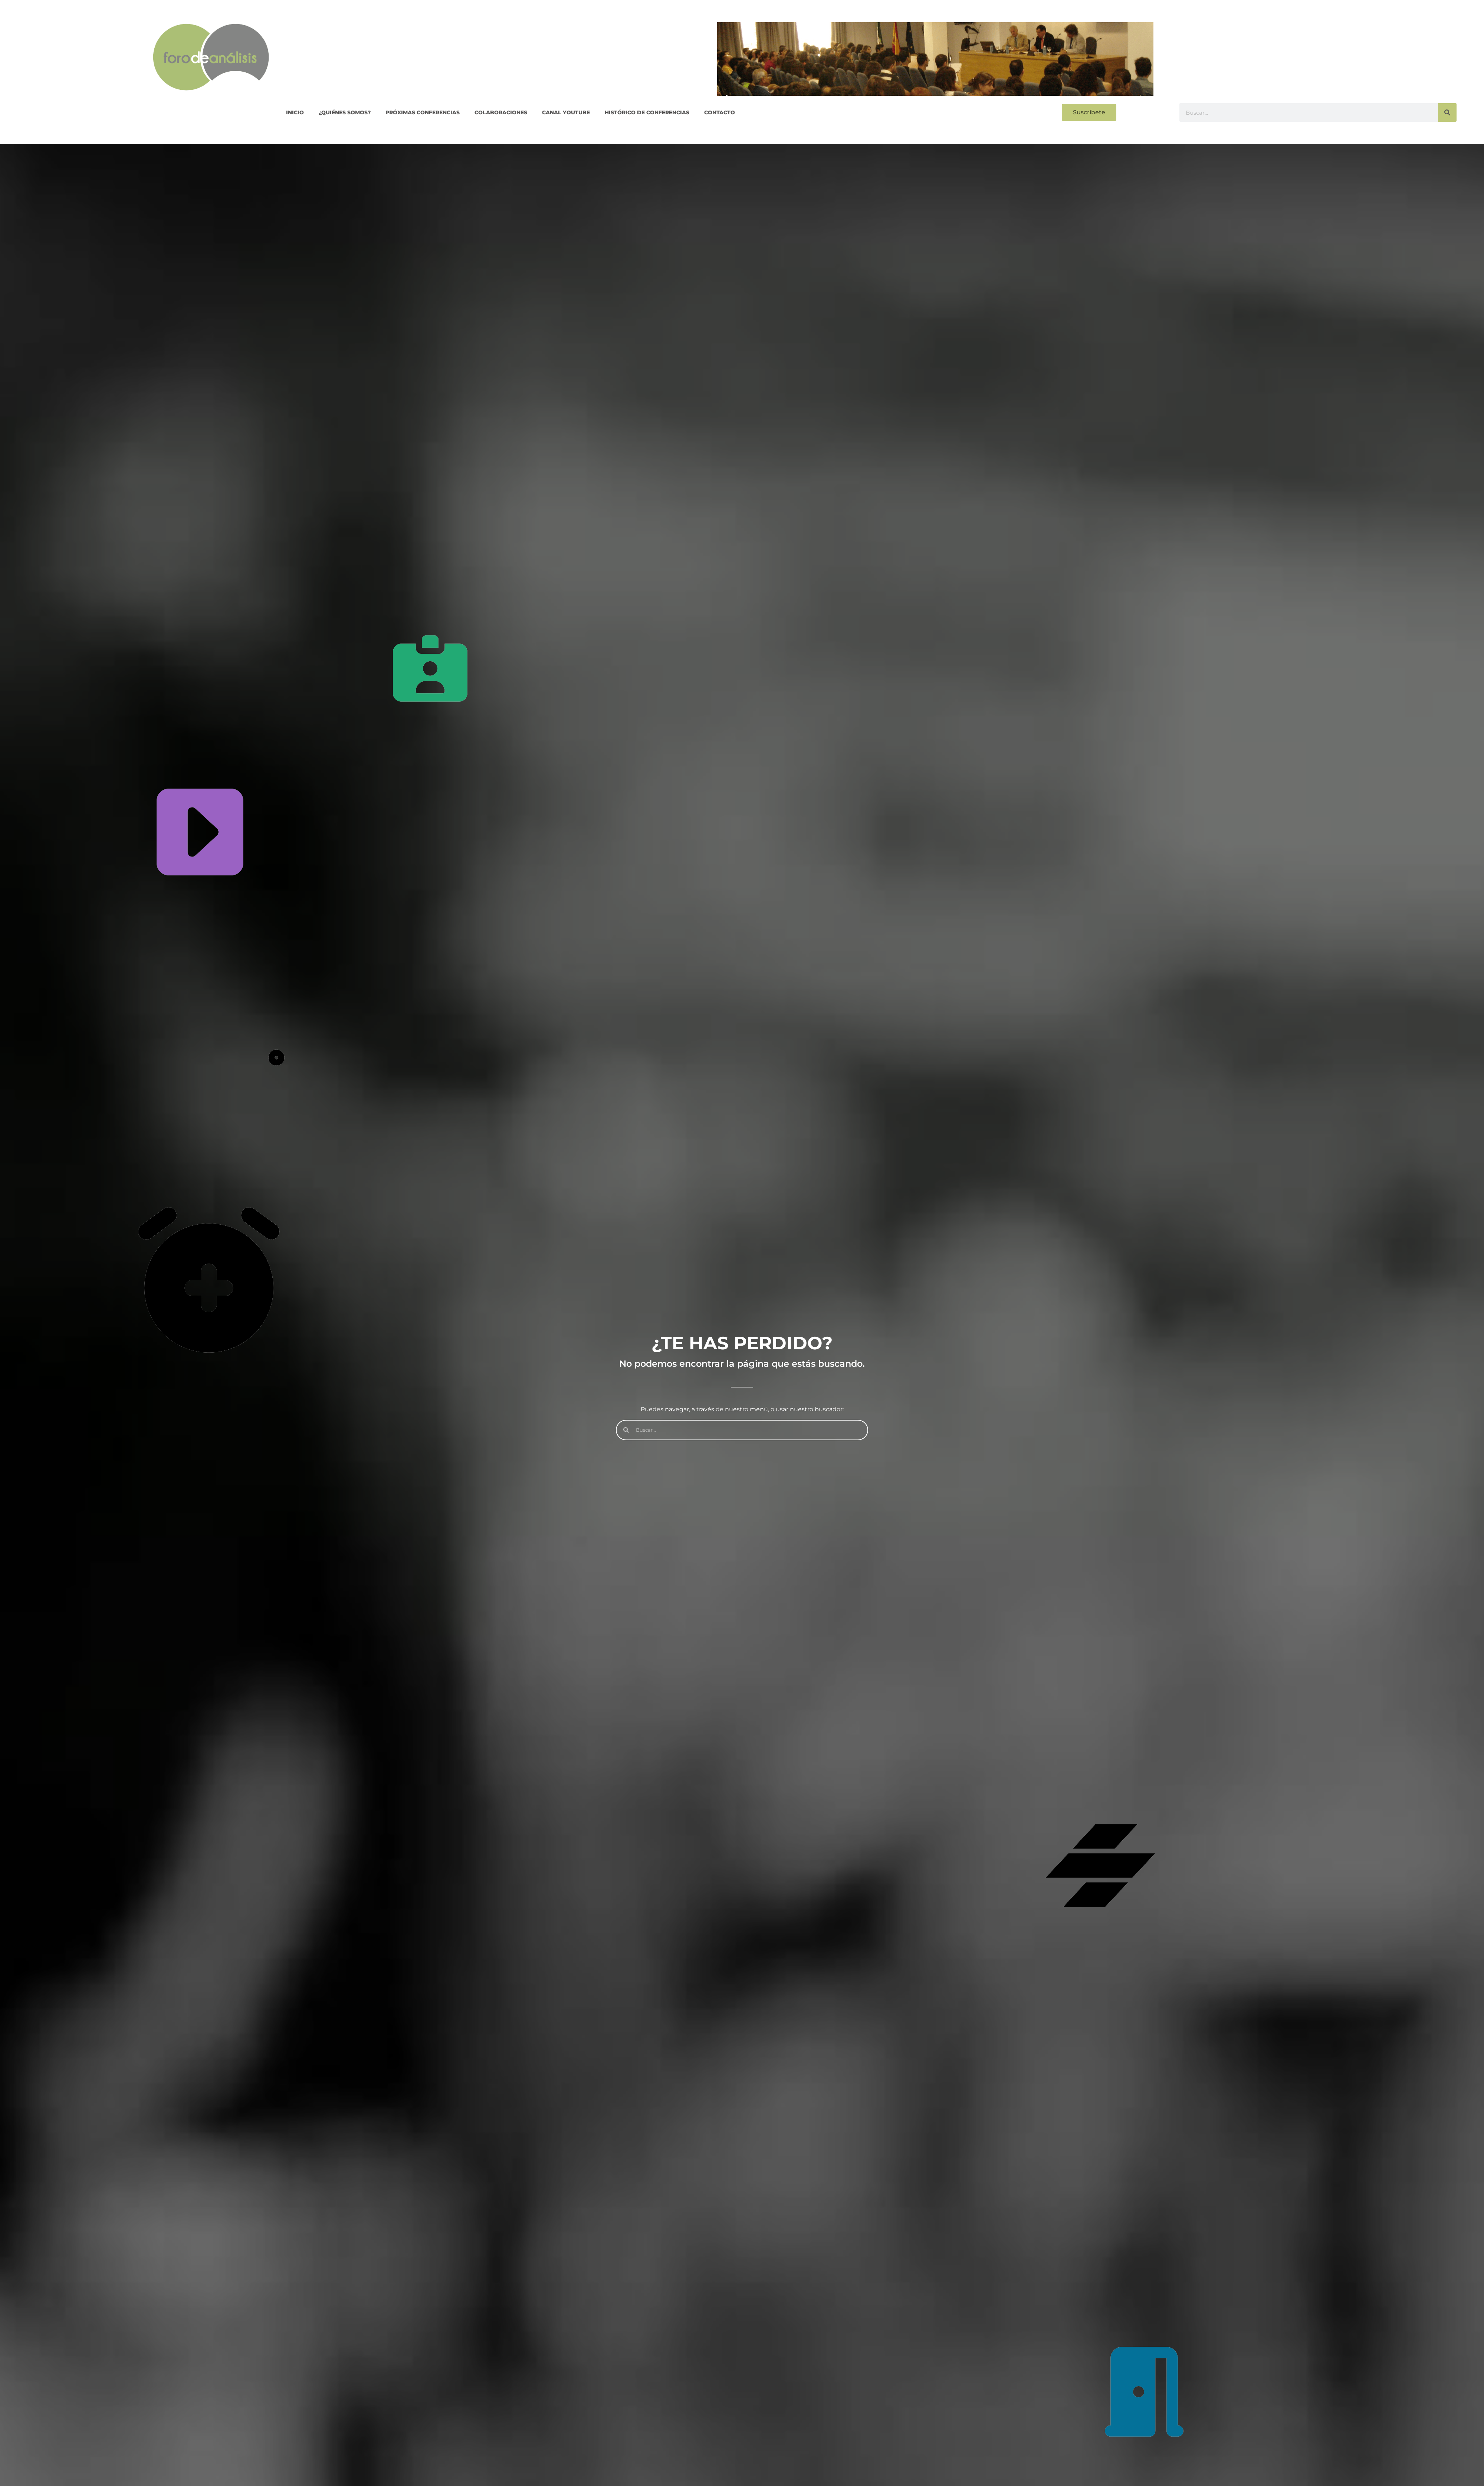 The height and width of the screenshot is (2486, 1484). Describe the element at coordinates (276, 1058) in the screenshot. I see `select or mark as active option` at that location.